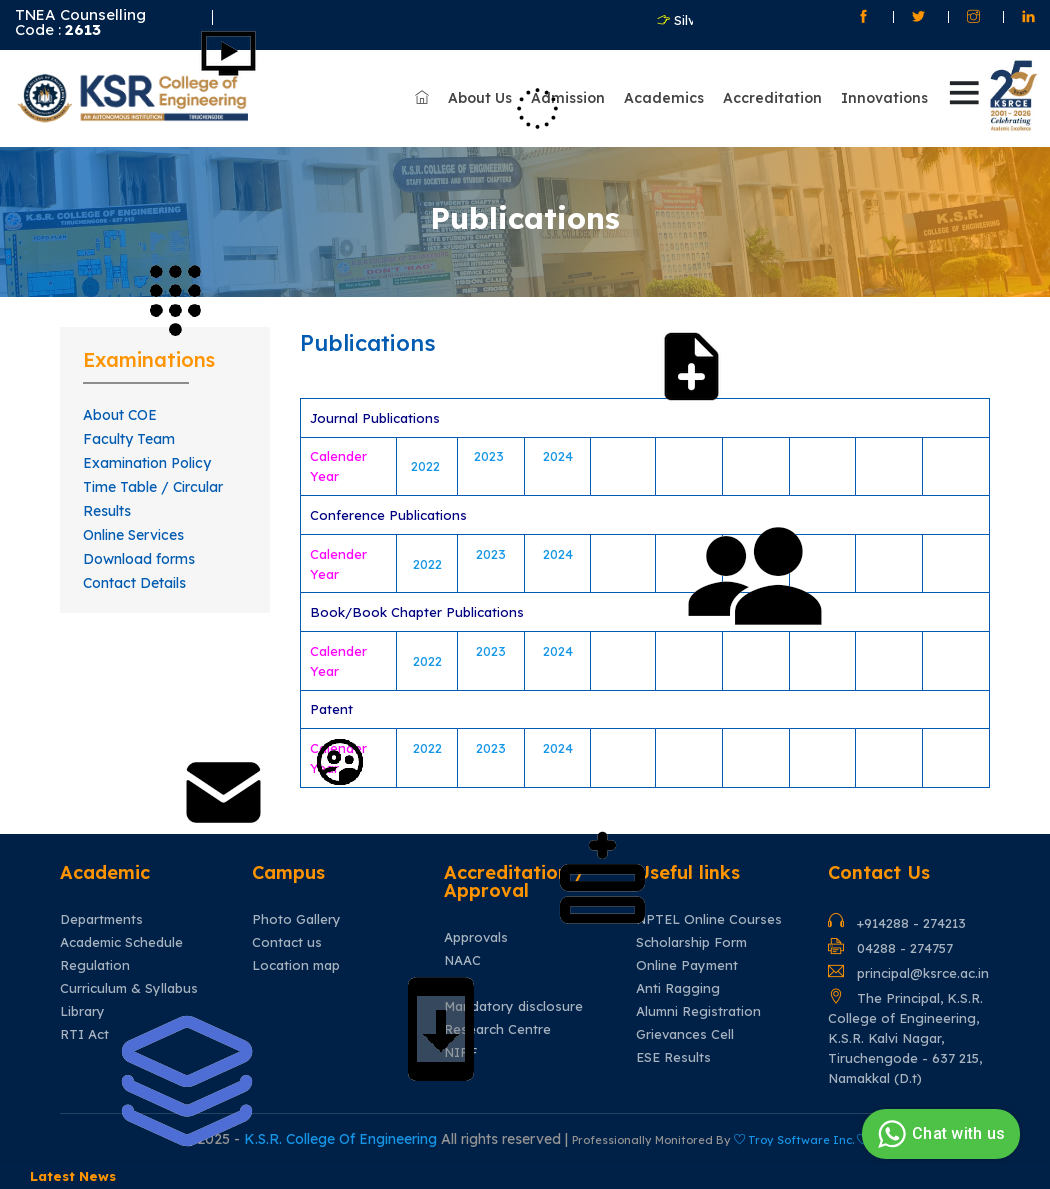  I want to click on create a new note, so click(691, 366).